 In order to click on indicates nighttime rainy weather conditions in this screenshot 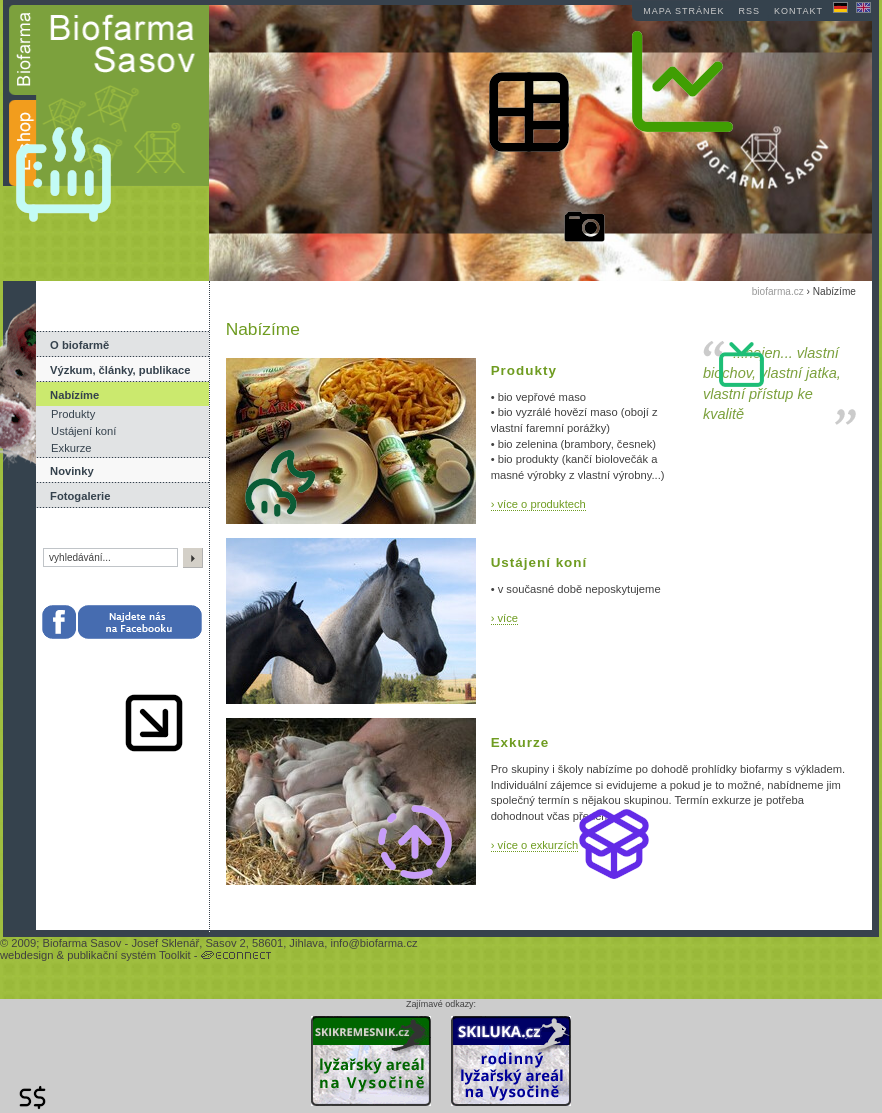, I will do `click(280, 481)`.